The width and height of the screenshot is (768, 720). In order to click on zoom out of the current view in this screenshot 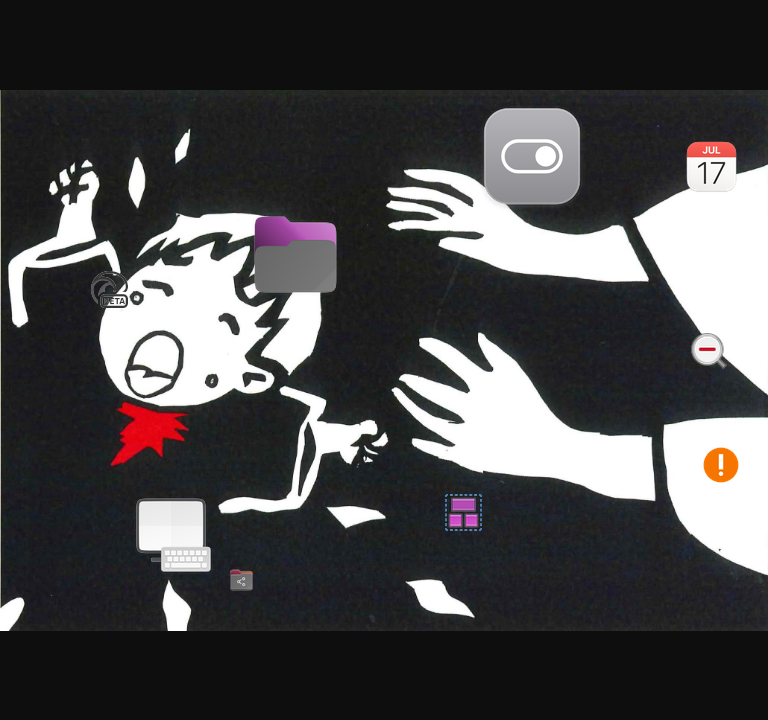, I will do `click(709, 351)`.